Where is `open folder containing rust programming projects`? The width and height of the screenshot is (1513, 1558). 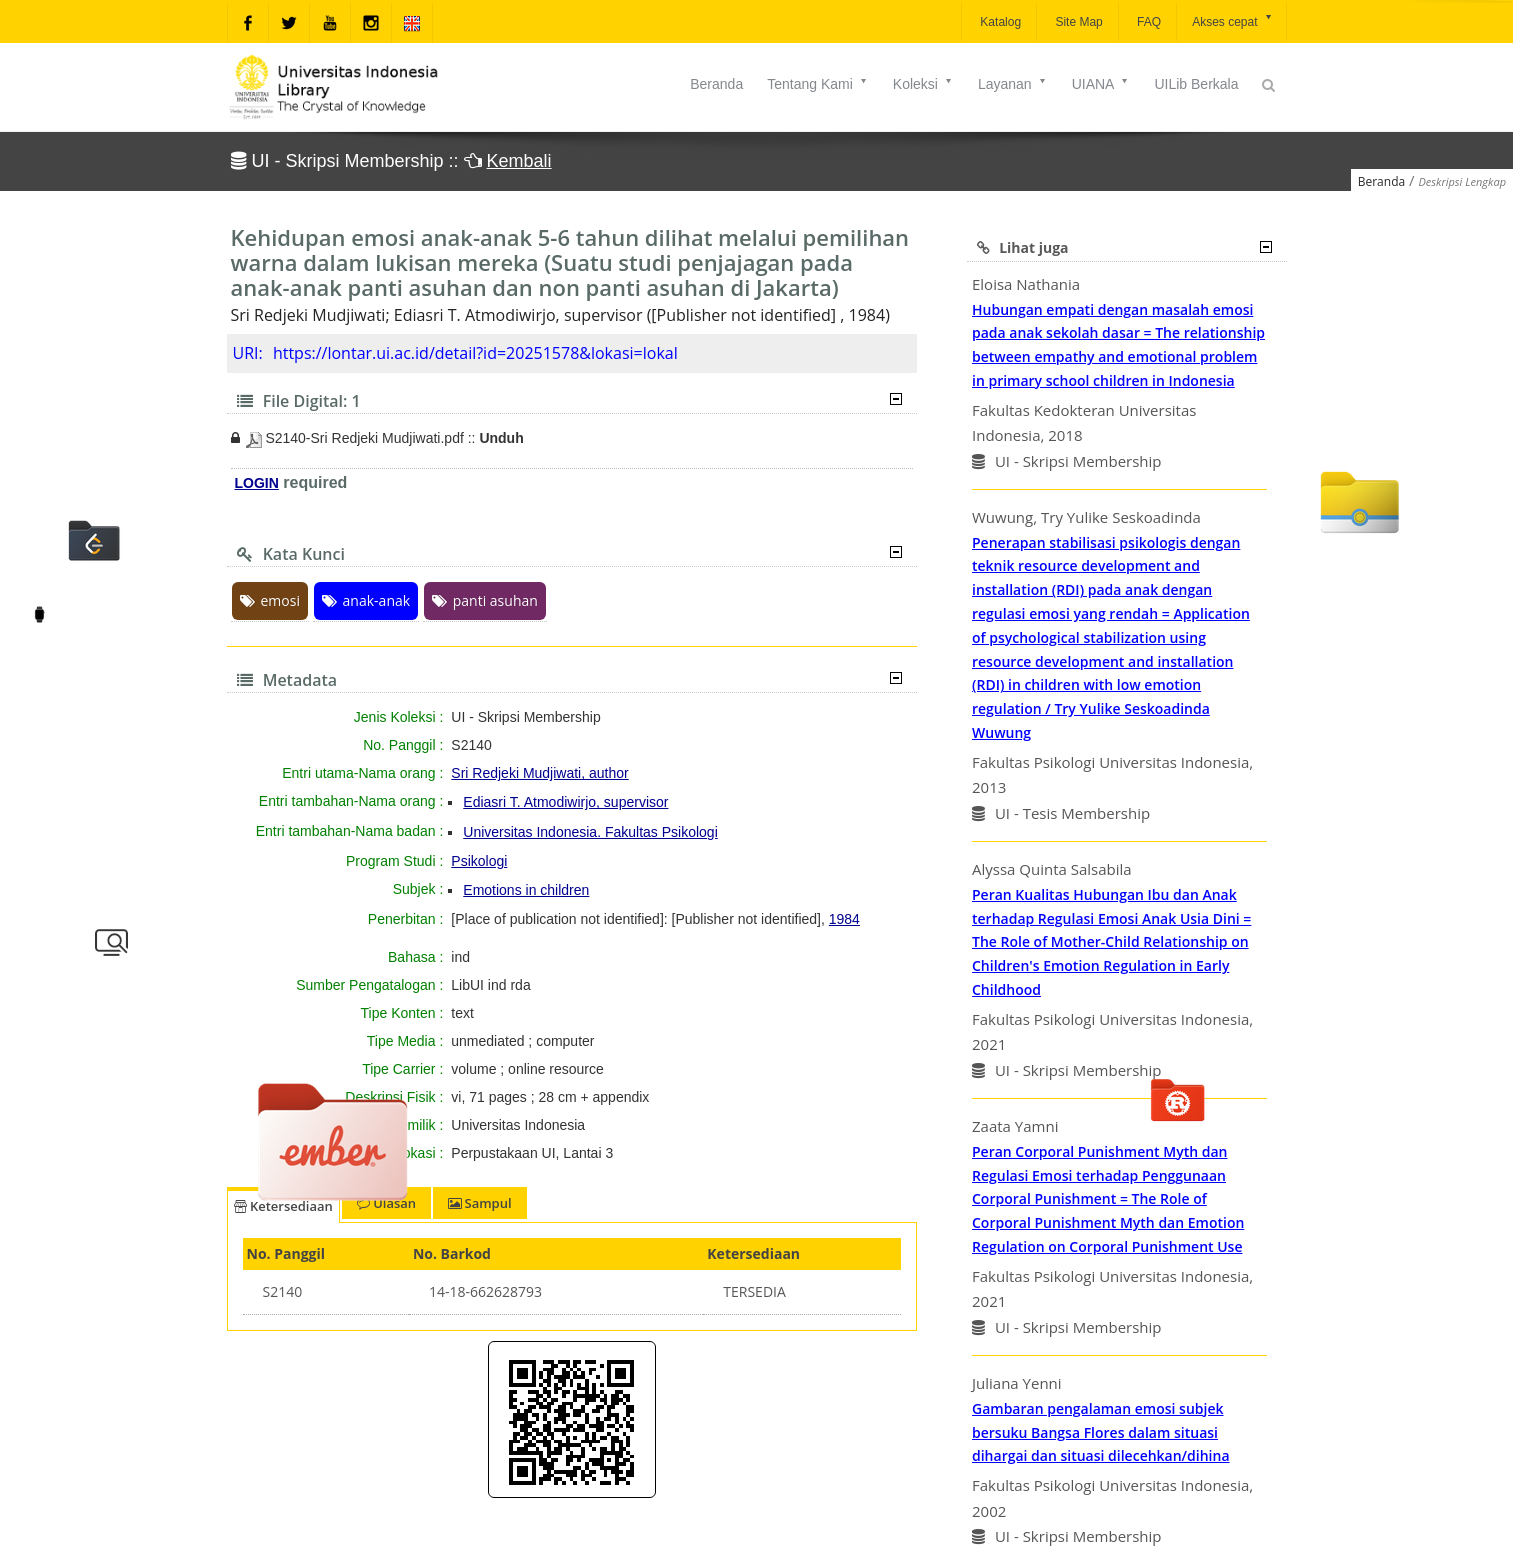
open folder containing rust programming projects is located at coordinates (1177, 1101).